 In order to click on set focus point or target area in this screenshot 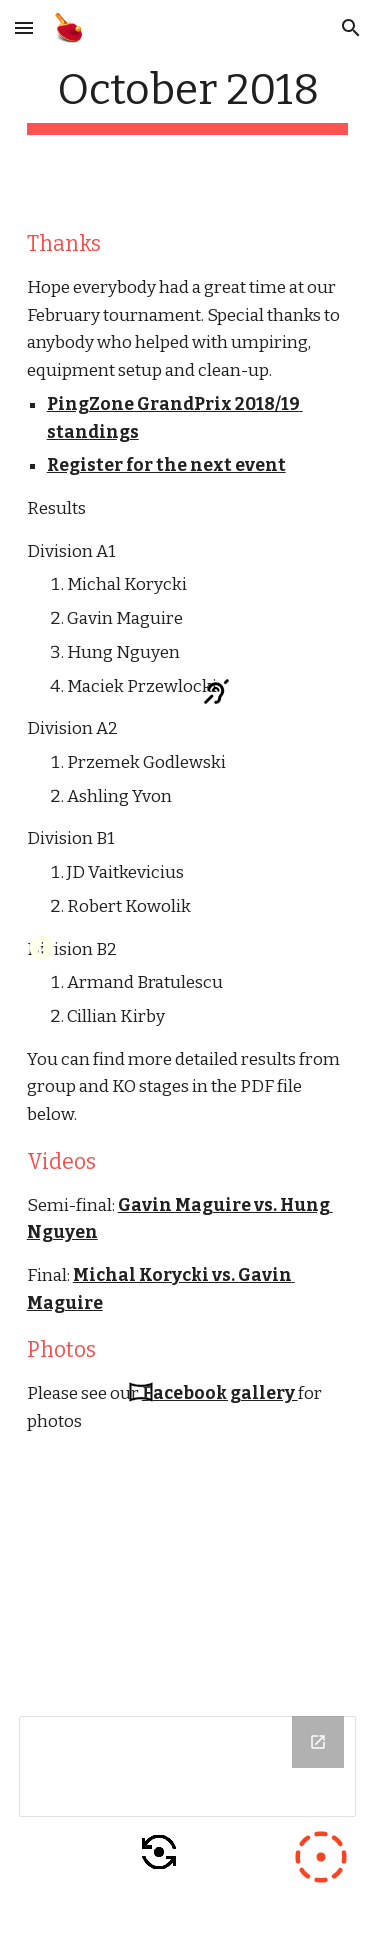, I will do `click(321, 1857)`.